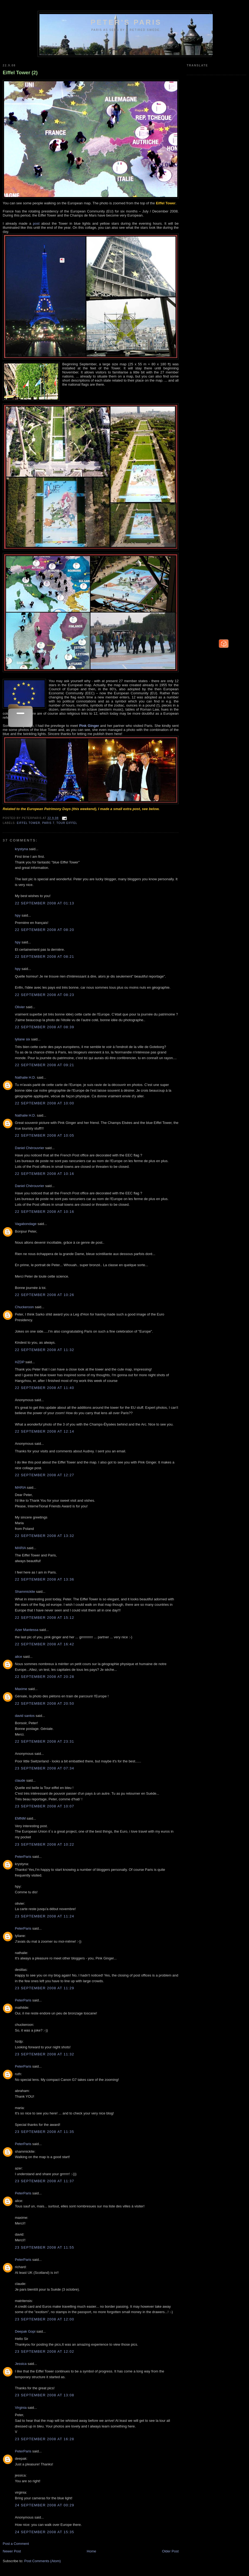 The width and height of the screenshot is (249, 2576). Describe the element at coordinates (20, 715) in the screenshot. I see `open the file manager application` at that location.